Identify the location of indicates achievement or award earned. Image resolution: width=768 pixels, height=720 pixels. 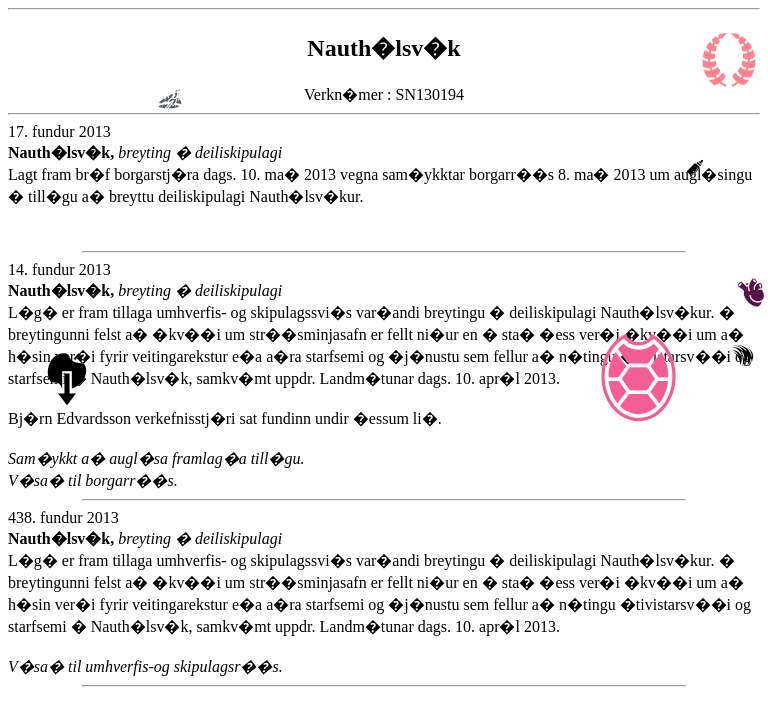
(729, 60).